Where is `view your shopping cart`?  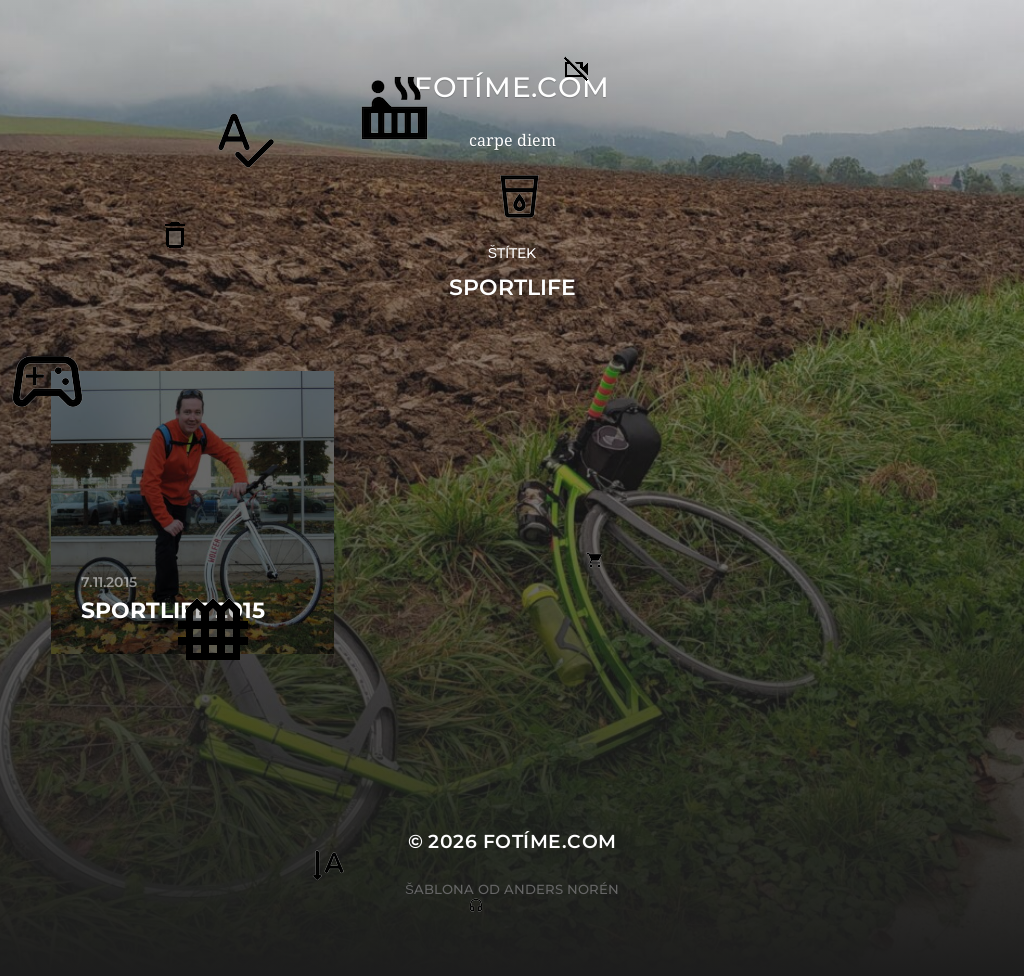
view your shopping cart is located at coordinates (595, 560).